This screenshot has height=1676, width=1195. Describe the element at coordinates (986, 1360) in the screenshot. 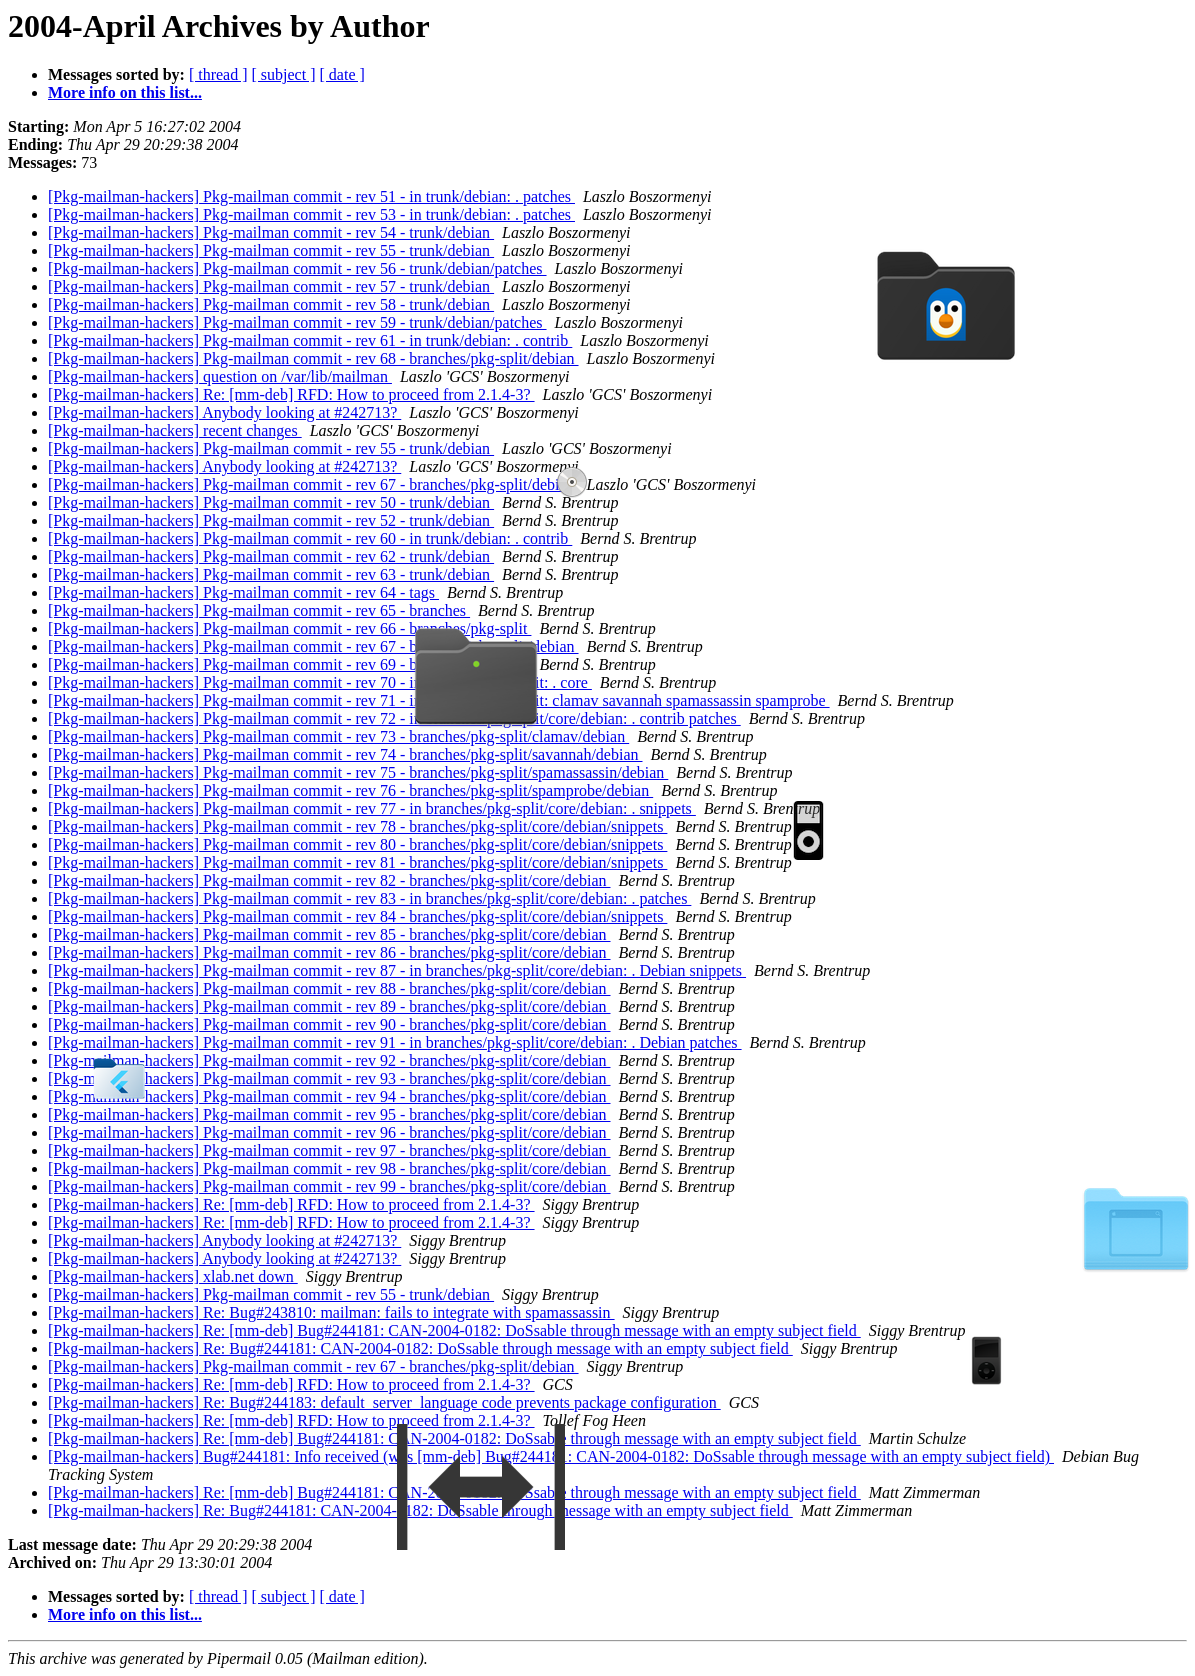

I see `iPod classic device icon` at that location.